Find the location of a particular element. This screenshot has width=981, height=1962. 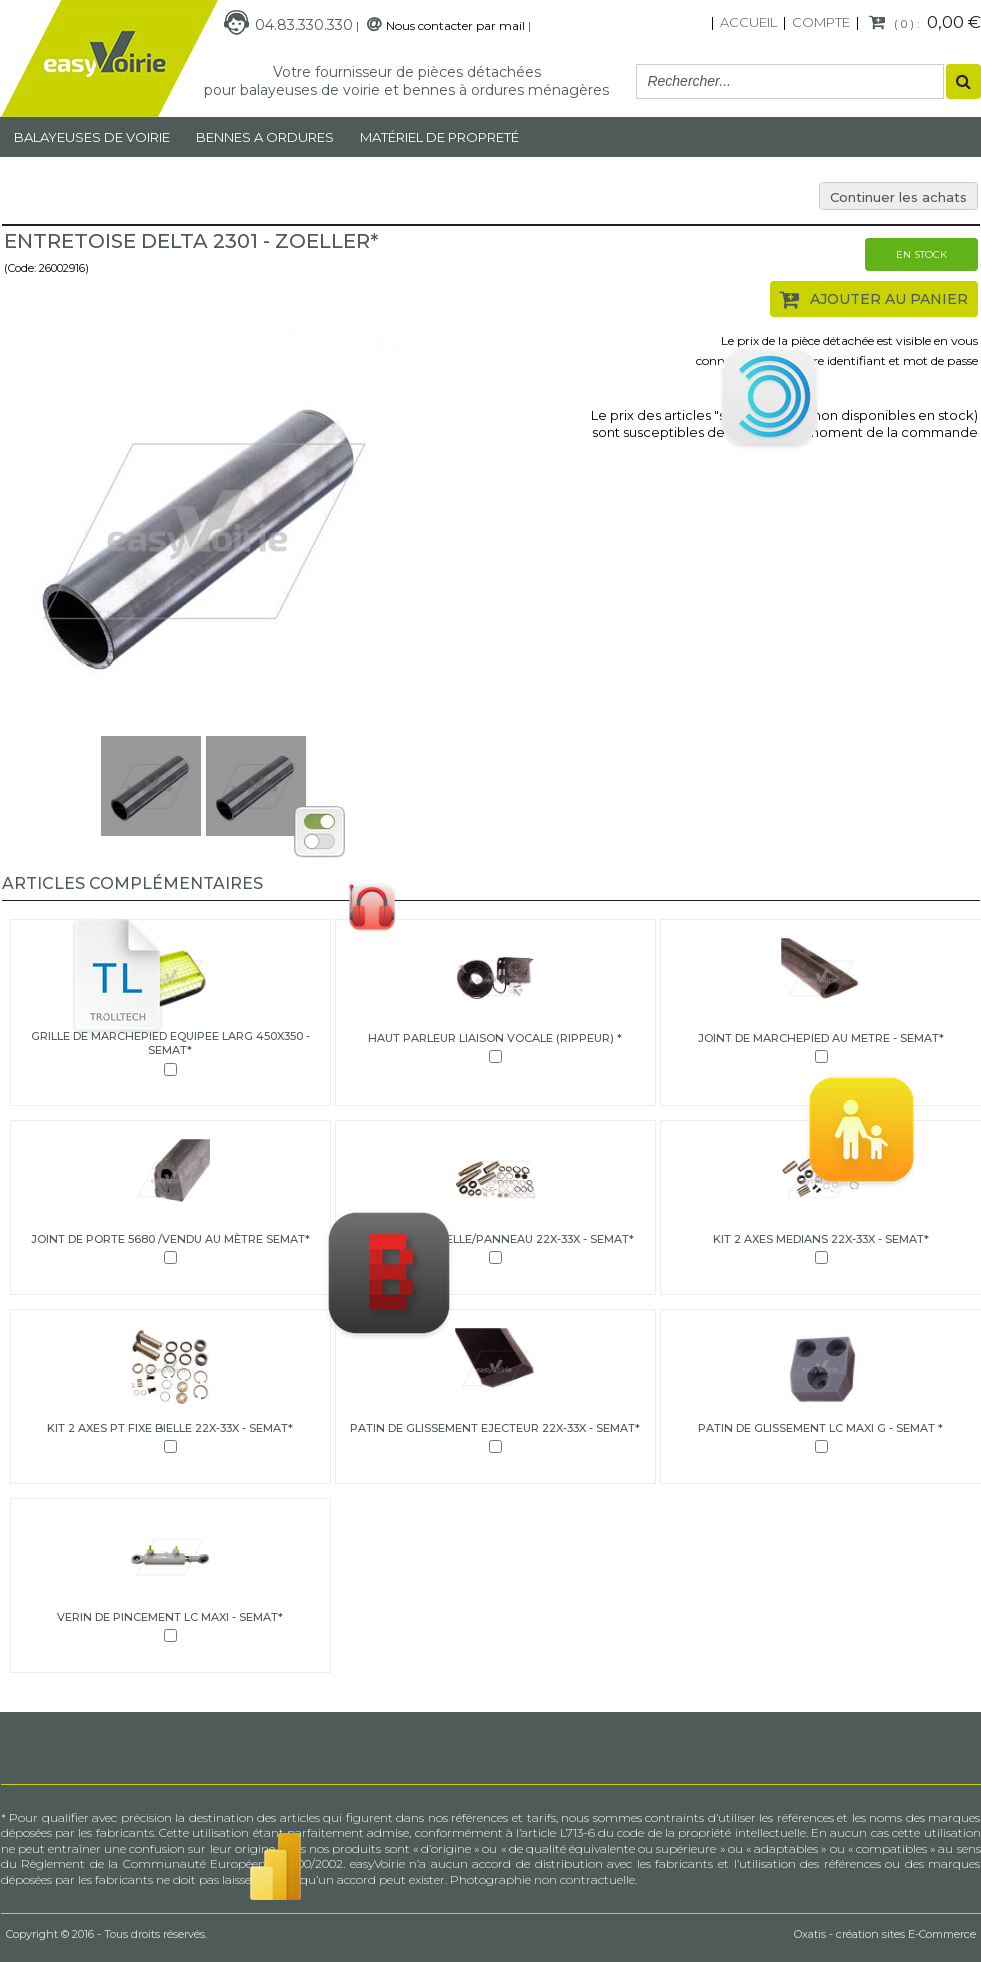

open parental controls settings is located at coordinates (861, 1129).